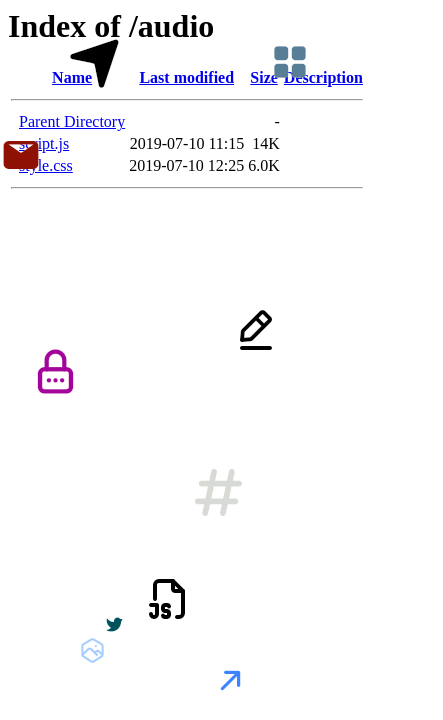 This screenshot has height=720, width=443. Describe the element at coordinates (21, 155) in the screenshot. I see `open your email inbox` at that location.